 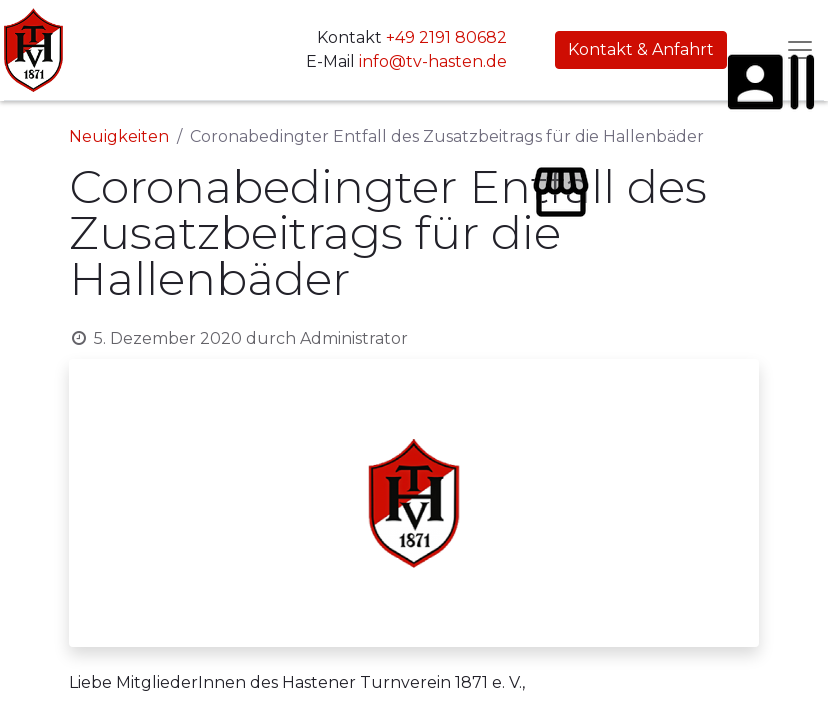 What do you see at coordinates (771, 82) in the screenshot?
I see `view recently contacted people` at bounding box center [771, 82].